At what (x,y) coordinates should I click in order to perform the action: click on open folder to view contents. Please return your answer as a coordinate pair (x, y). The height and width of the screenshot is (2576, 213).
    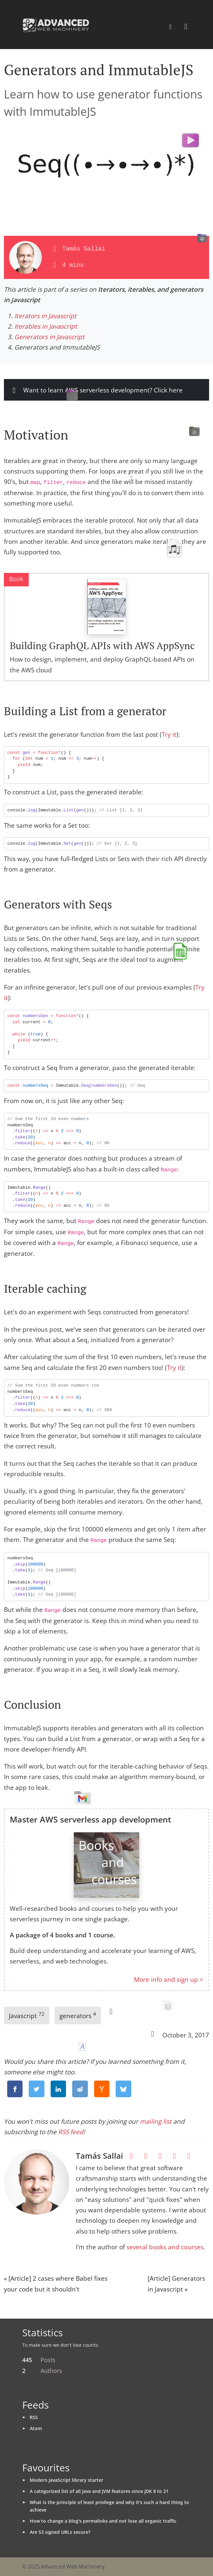
    Looking at the image, I should click on (72, 395).